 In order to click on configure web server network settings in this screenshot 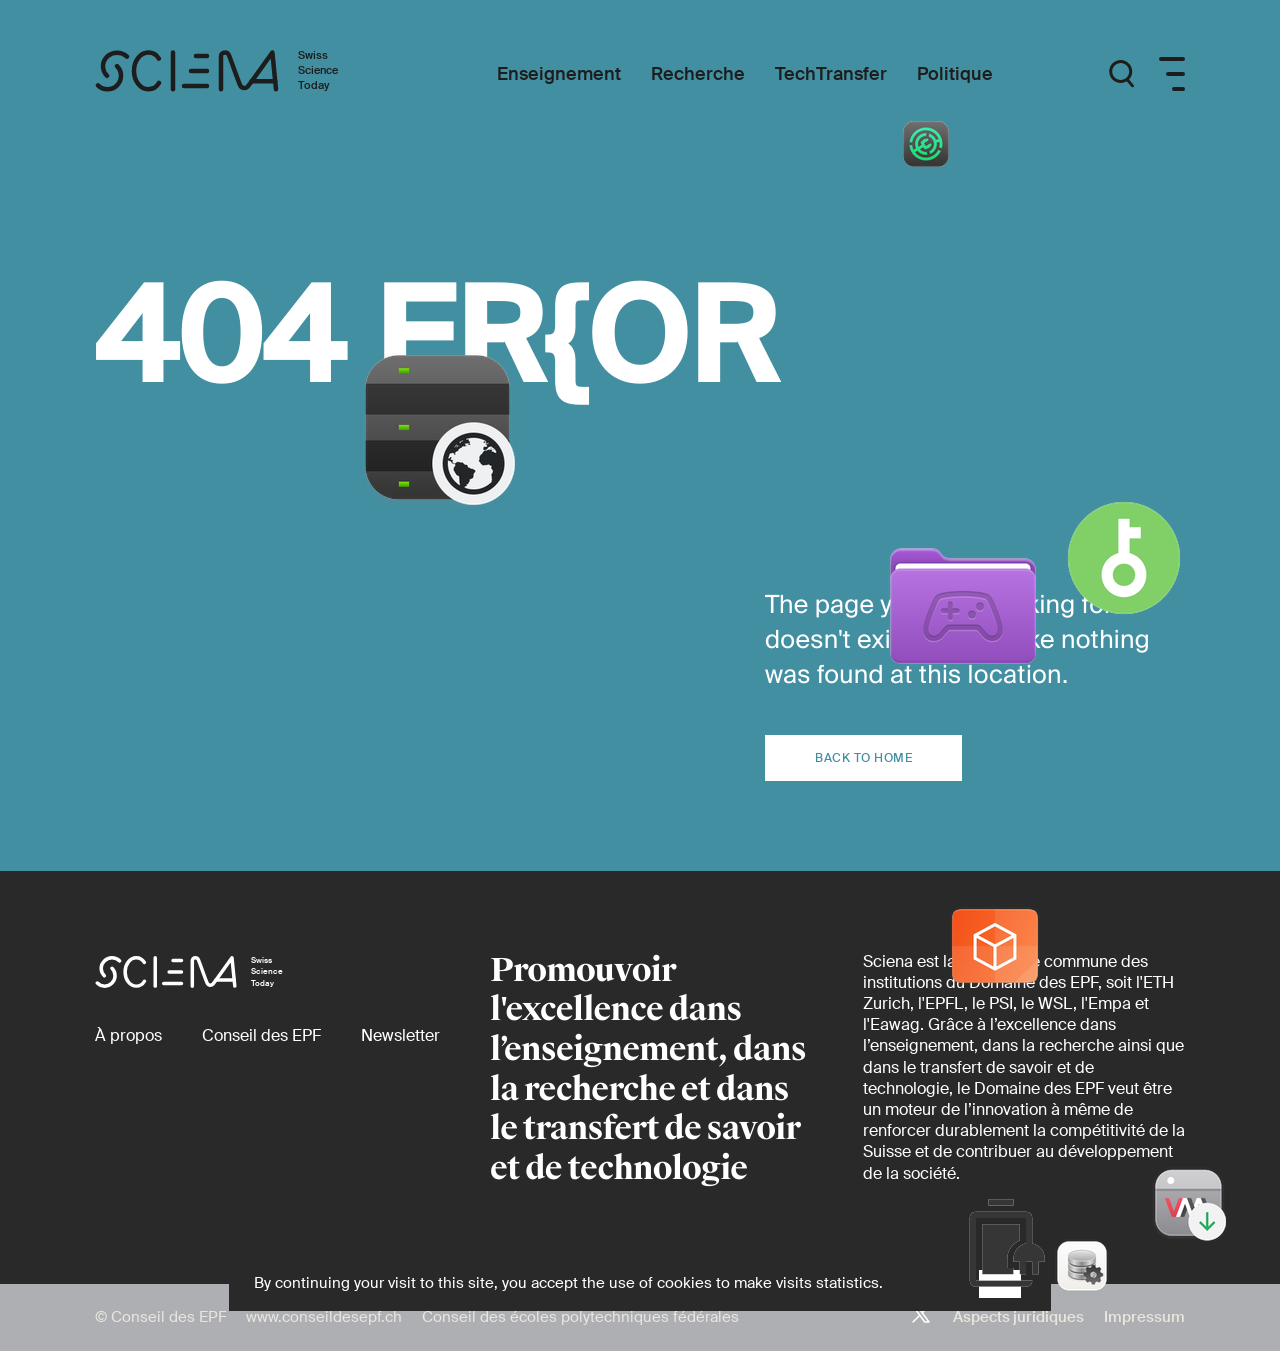, I will do `click(437, 427)`.